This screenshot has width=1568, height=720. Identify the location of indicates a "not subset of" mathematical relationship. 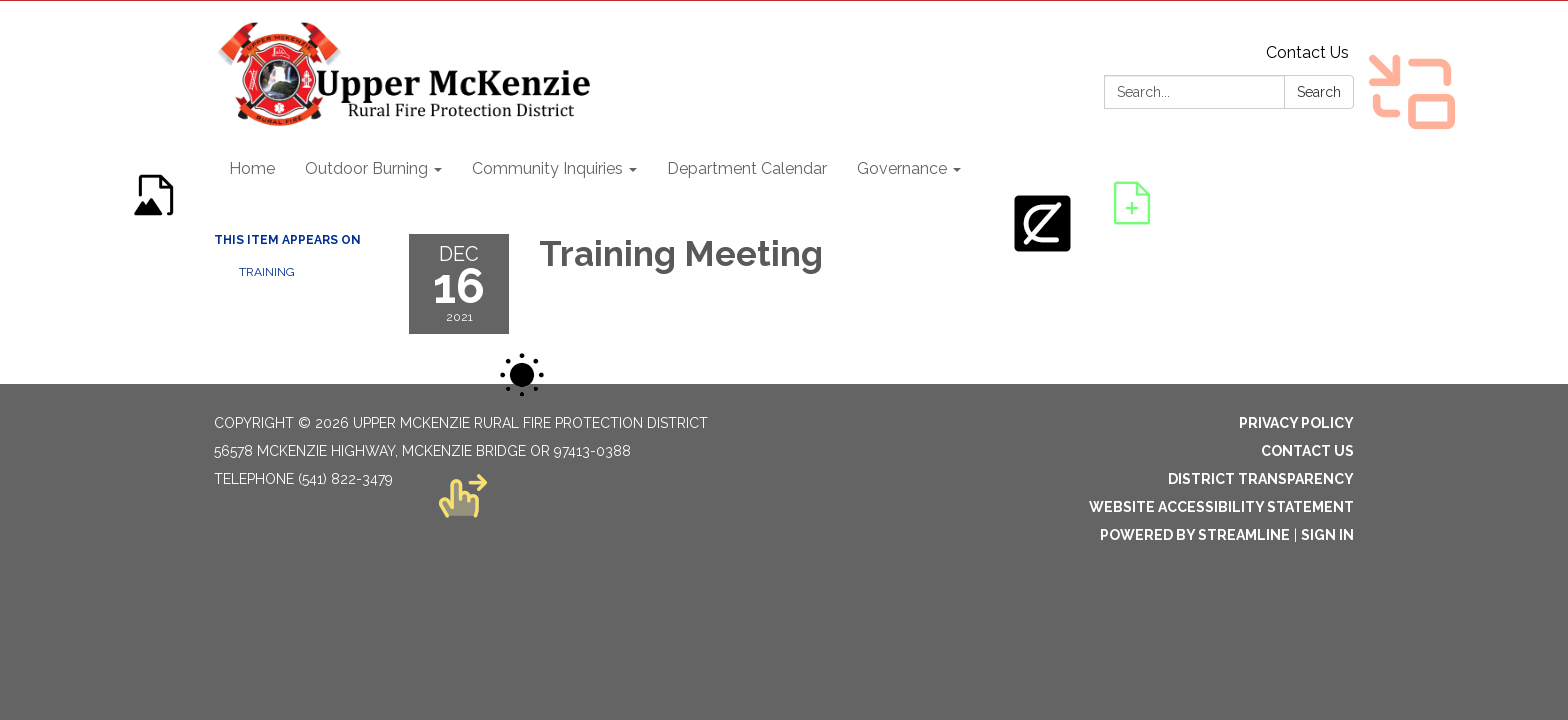
(1042, 223).